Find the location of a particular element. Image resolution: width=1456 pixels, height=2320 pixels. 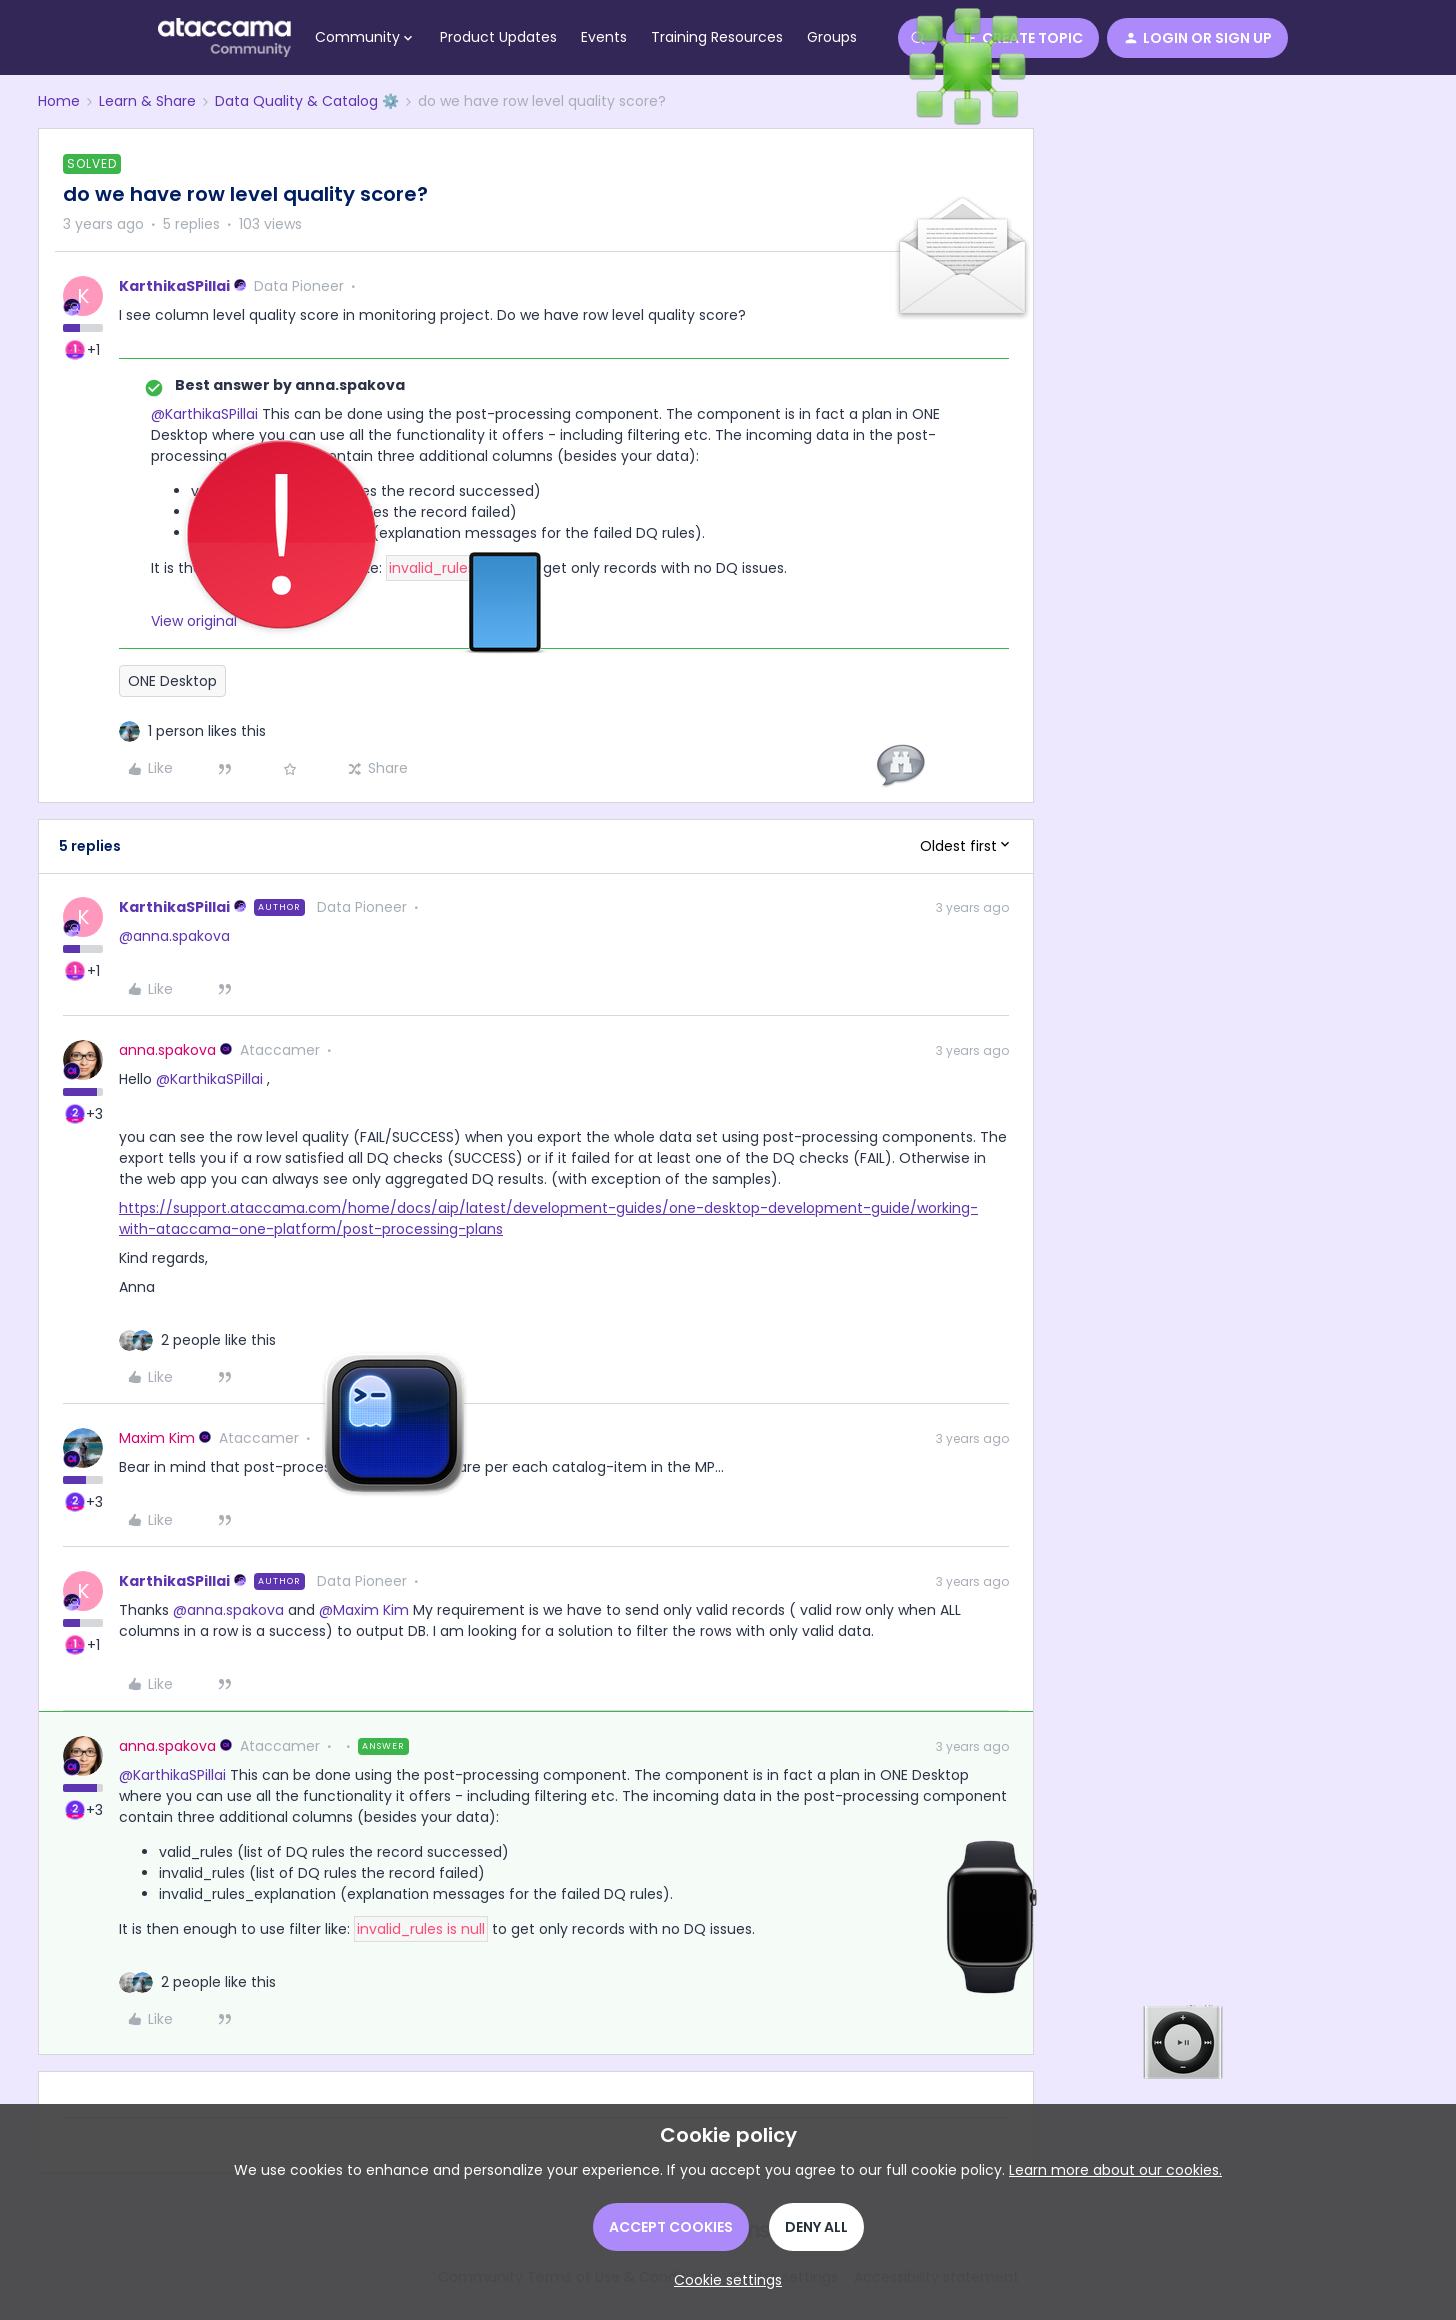

indicates a warning or alert requiring attention is located at coordinates (281, 534).